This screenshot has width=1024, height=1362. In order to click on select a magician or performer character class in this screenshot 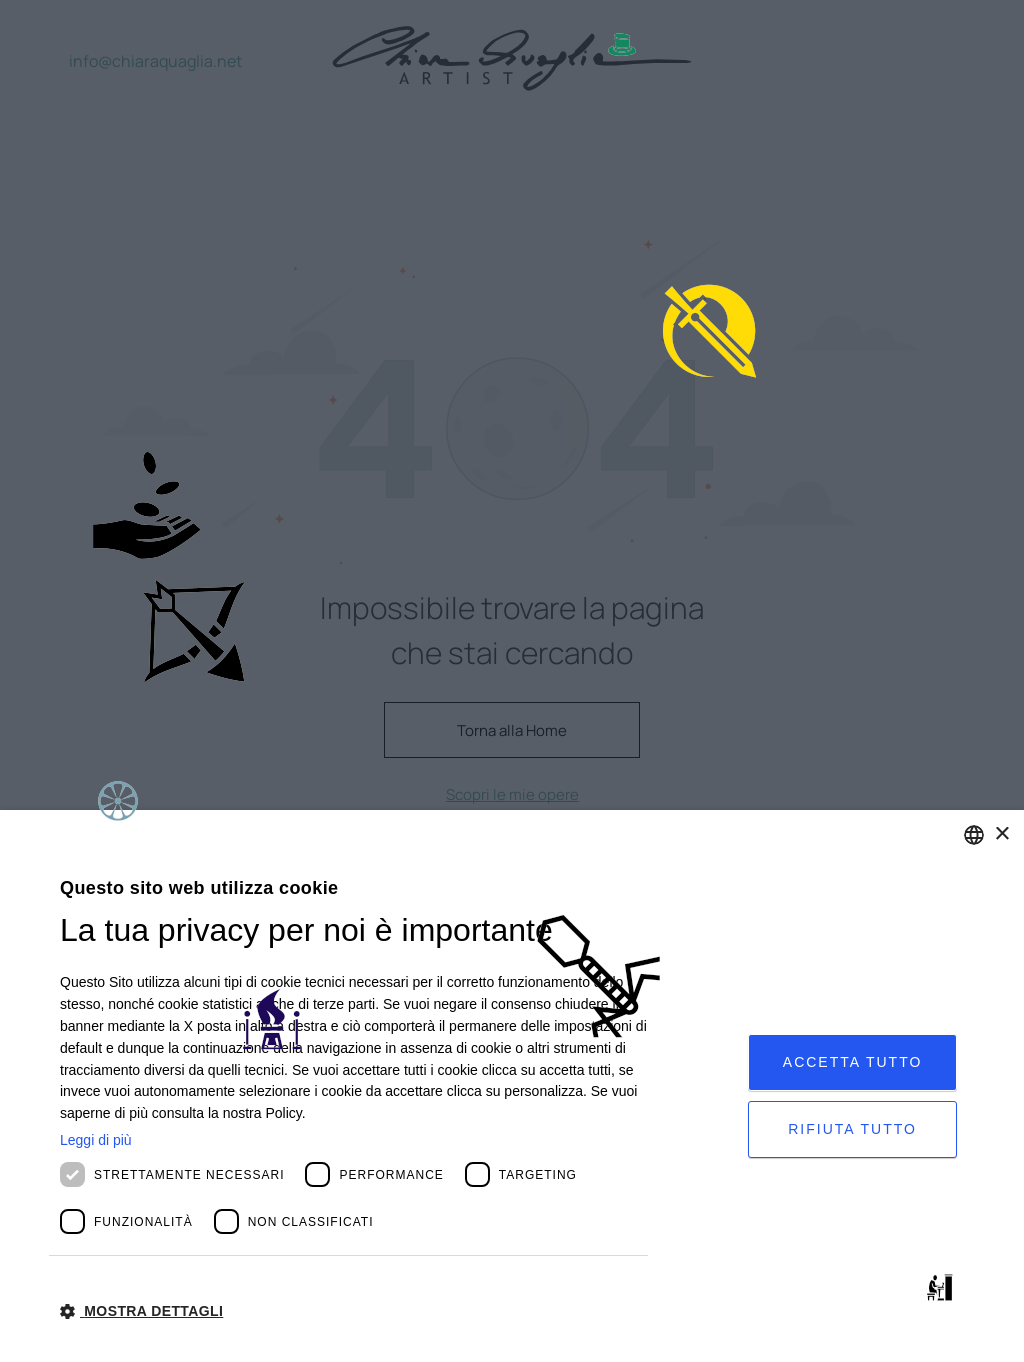, I will do `click(622, 45)`.